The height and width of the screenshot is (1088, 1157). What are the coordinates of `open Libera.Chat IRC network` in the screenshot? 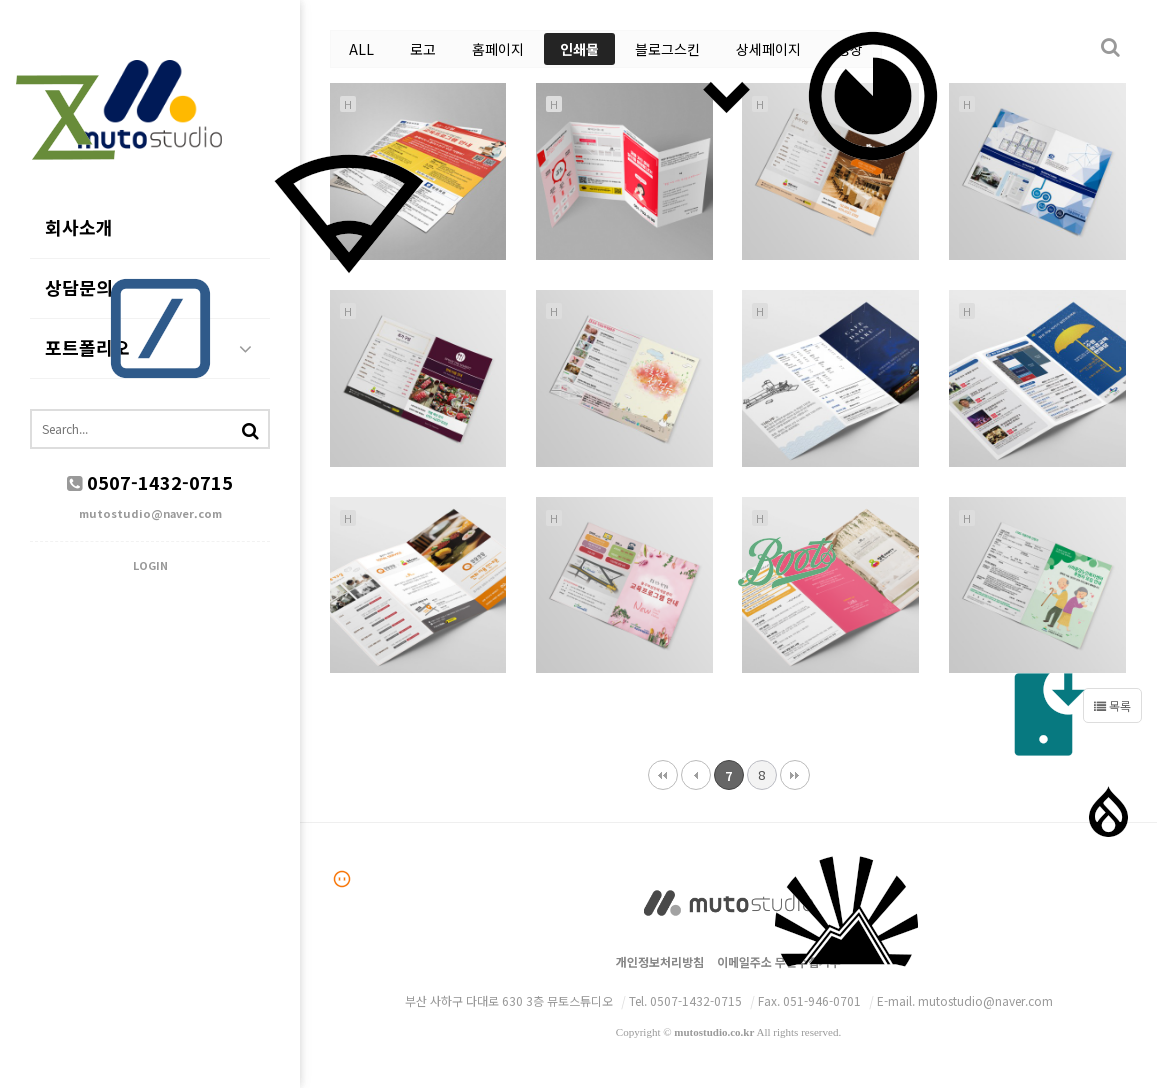 It's located at (846, 911).